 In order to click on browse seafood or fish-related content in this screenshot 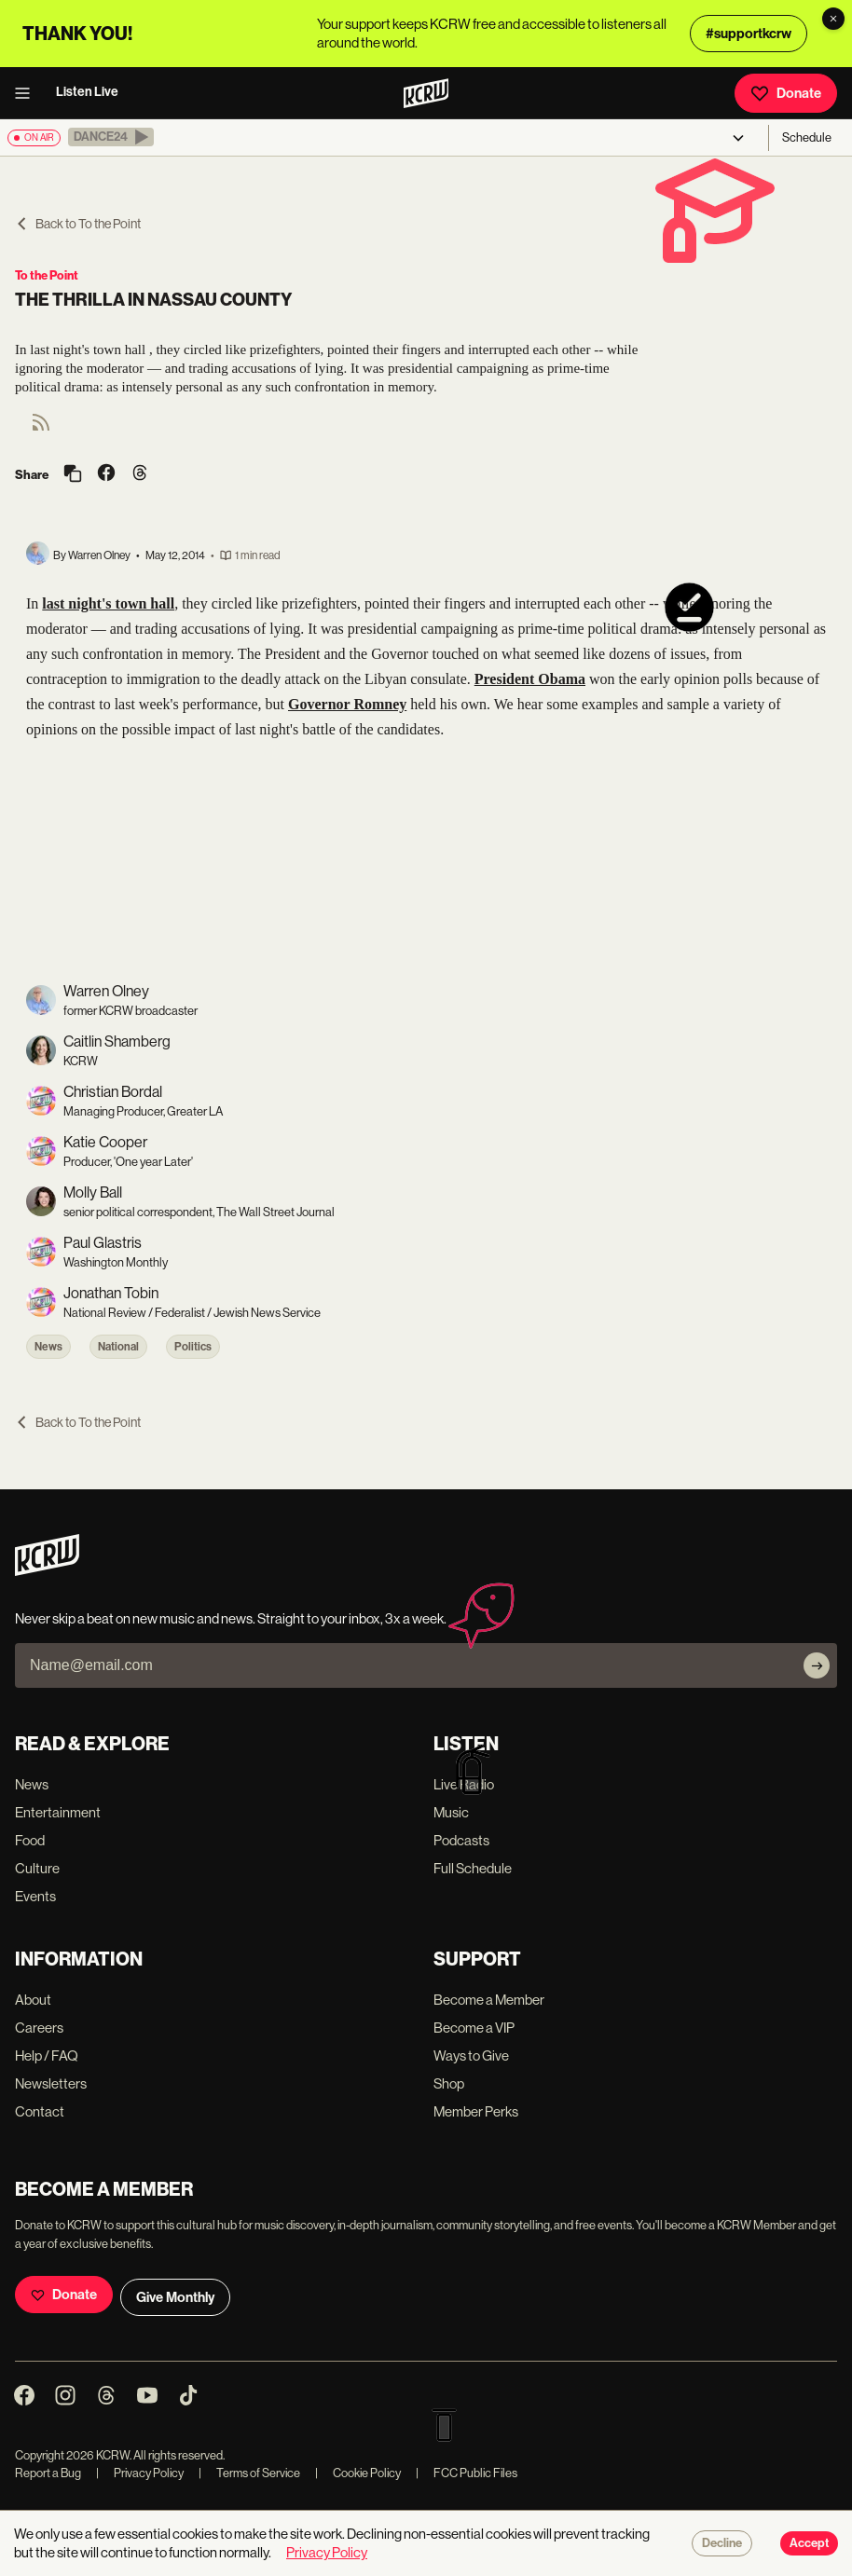, I will do `click(485, 1612)`.